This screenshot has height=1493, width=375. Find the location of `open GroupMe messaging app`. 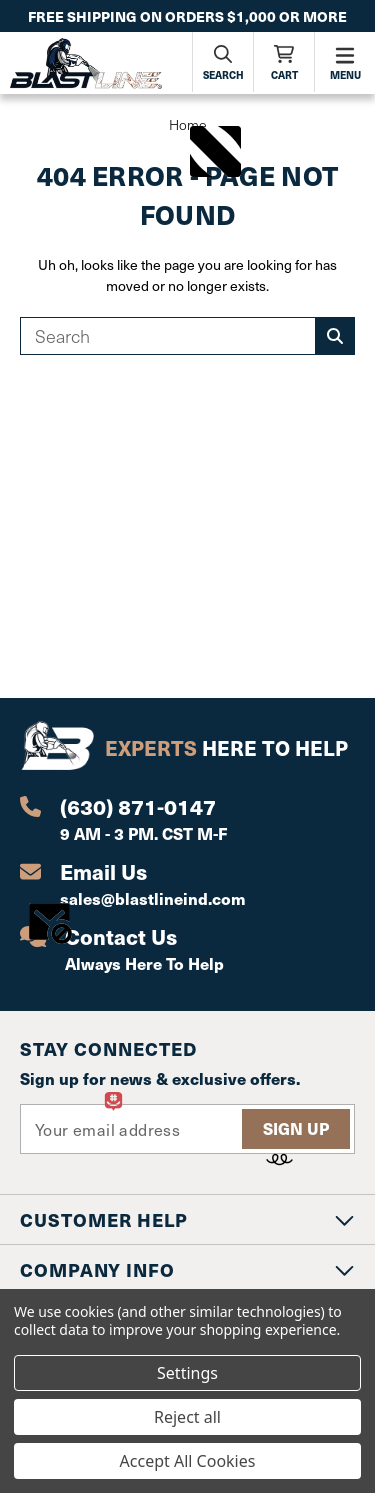

open GroupMe messaging app is located at coordinates (113, 1101).